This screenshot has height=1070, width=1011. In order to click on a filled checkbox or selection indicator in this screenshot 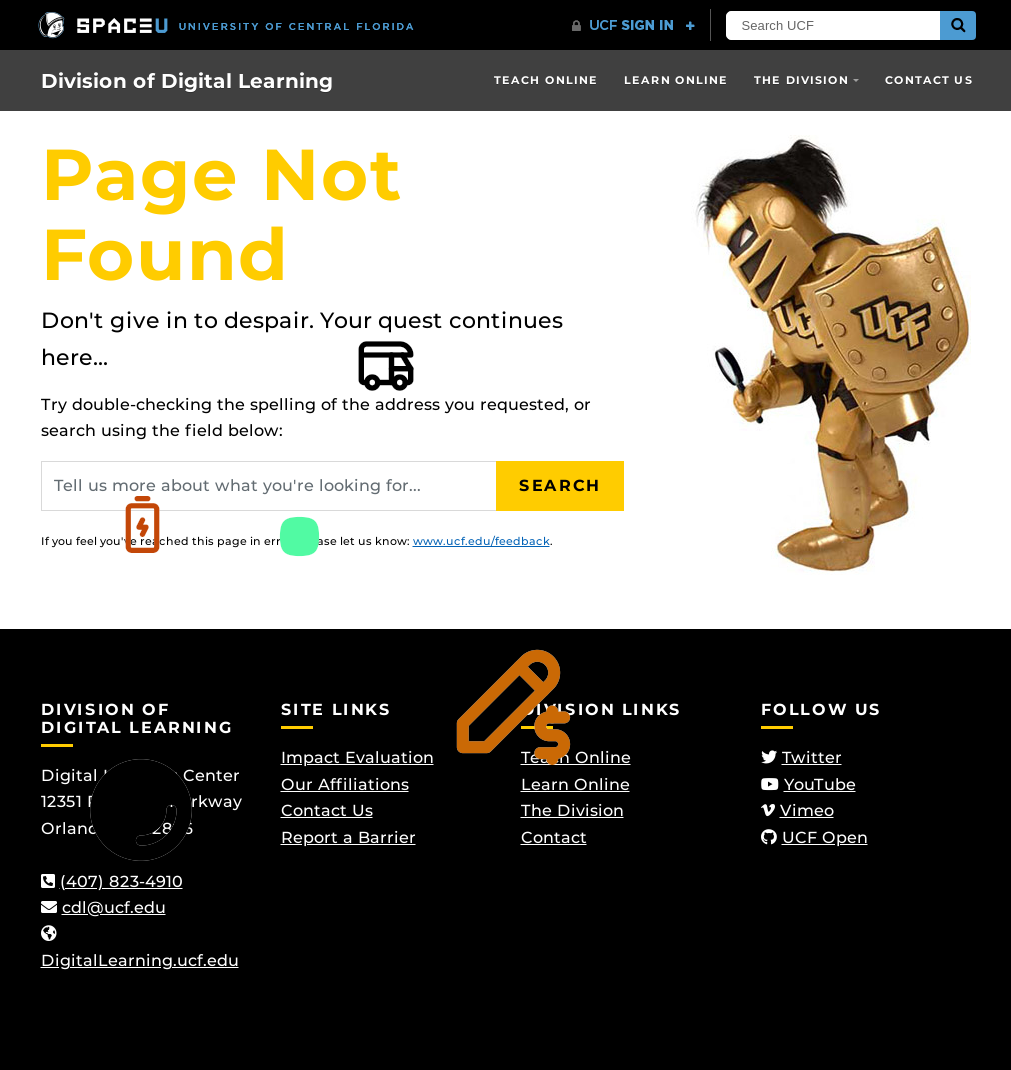, I will do `click(299, 536)`.